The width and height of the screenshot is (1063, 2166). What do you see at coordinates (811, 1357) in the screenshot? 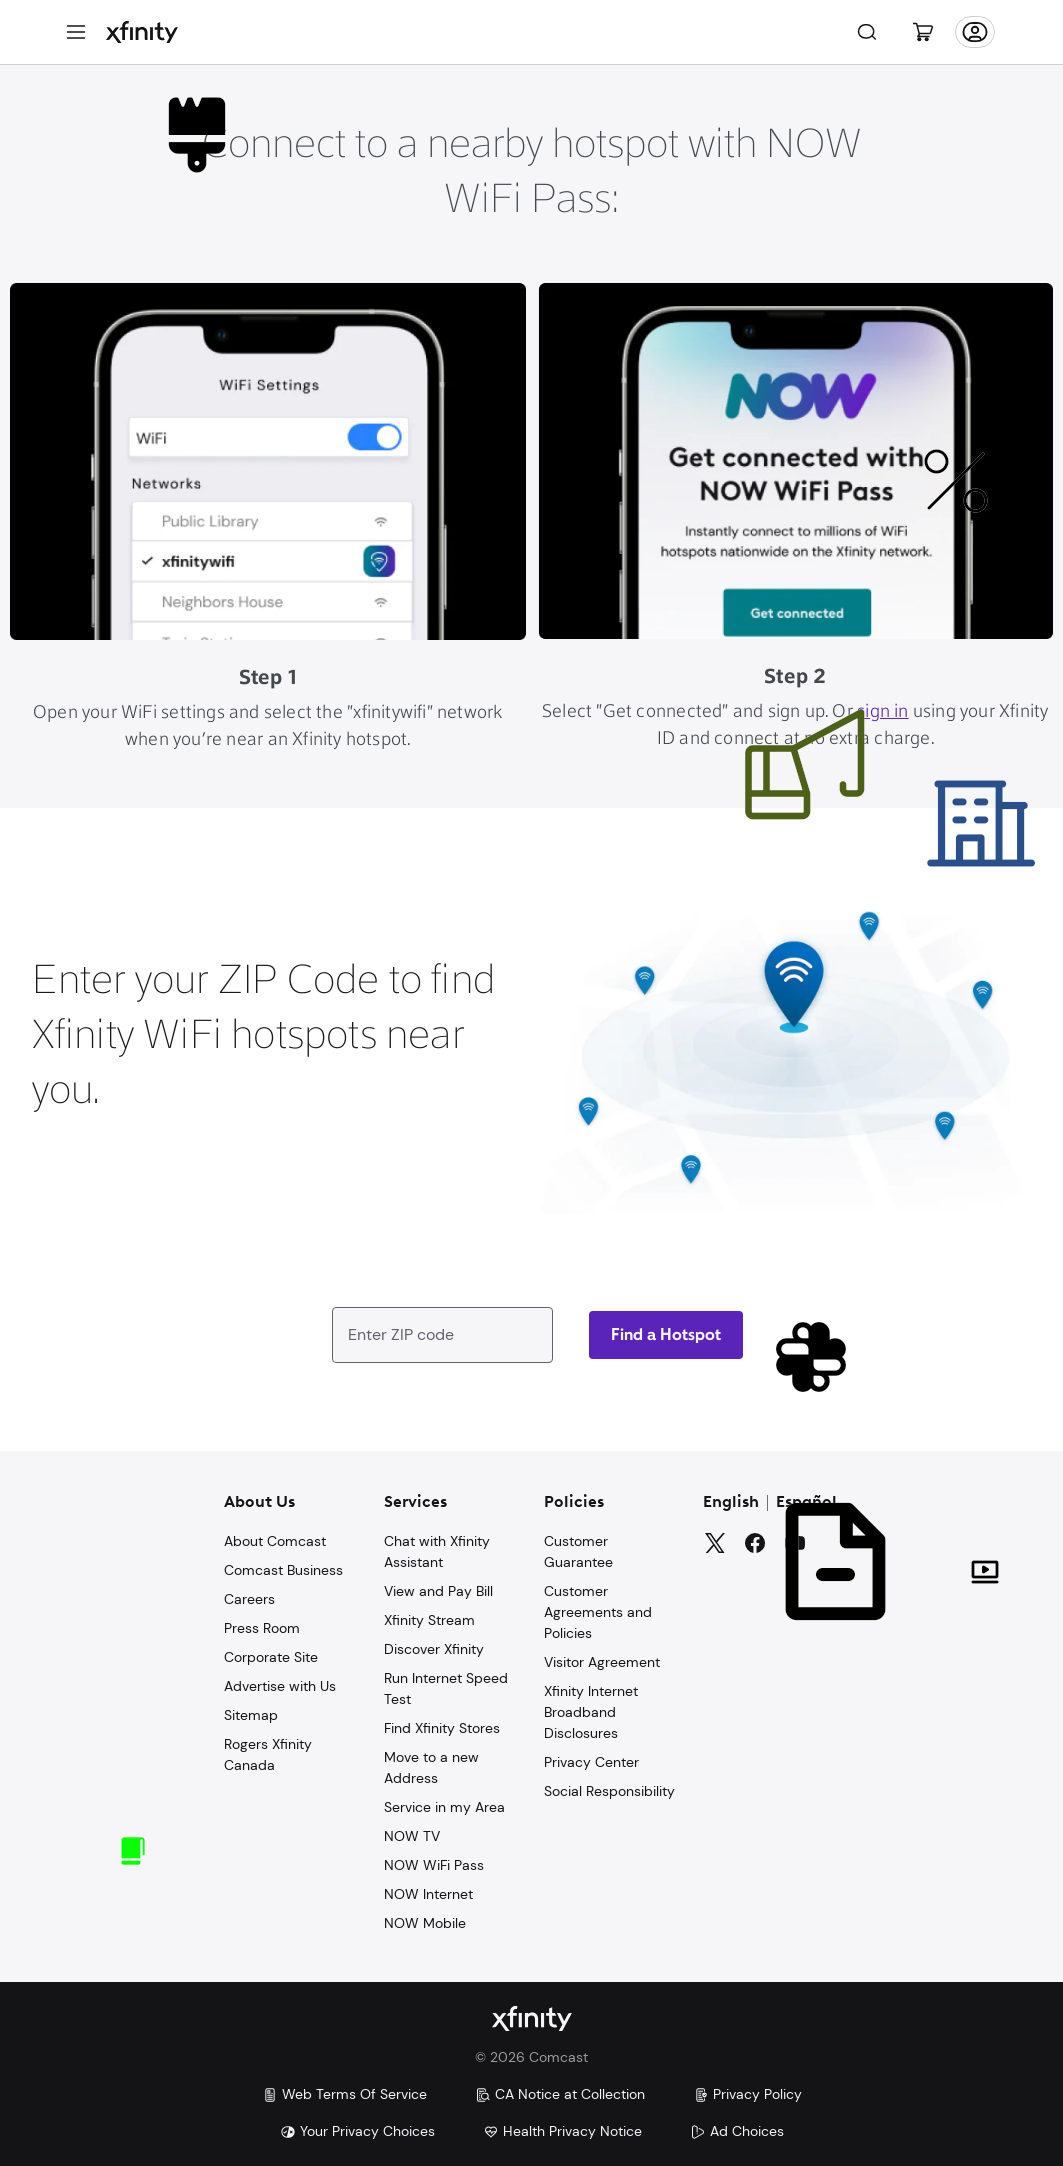
I see `open Slack messaging app` at bounding box center [811, 1357].